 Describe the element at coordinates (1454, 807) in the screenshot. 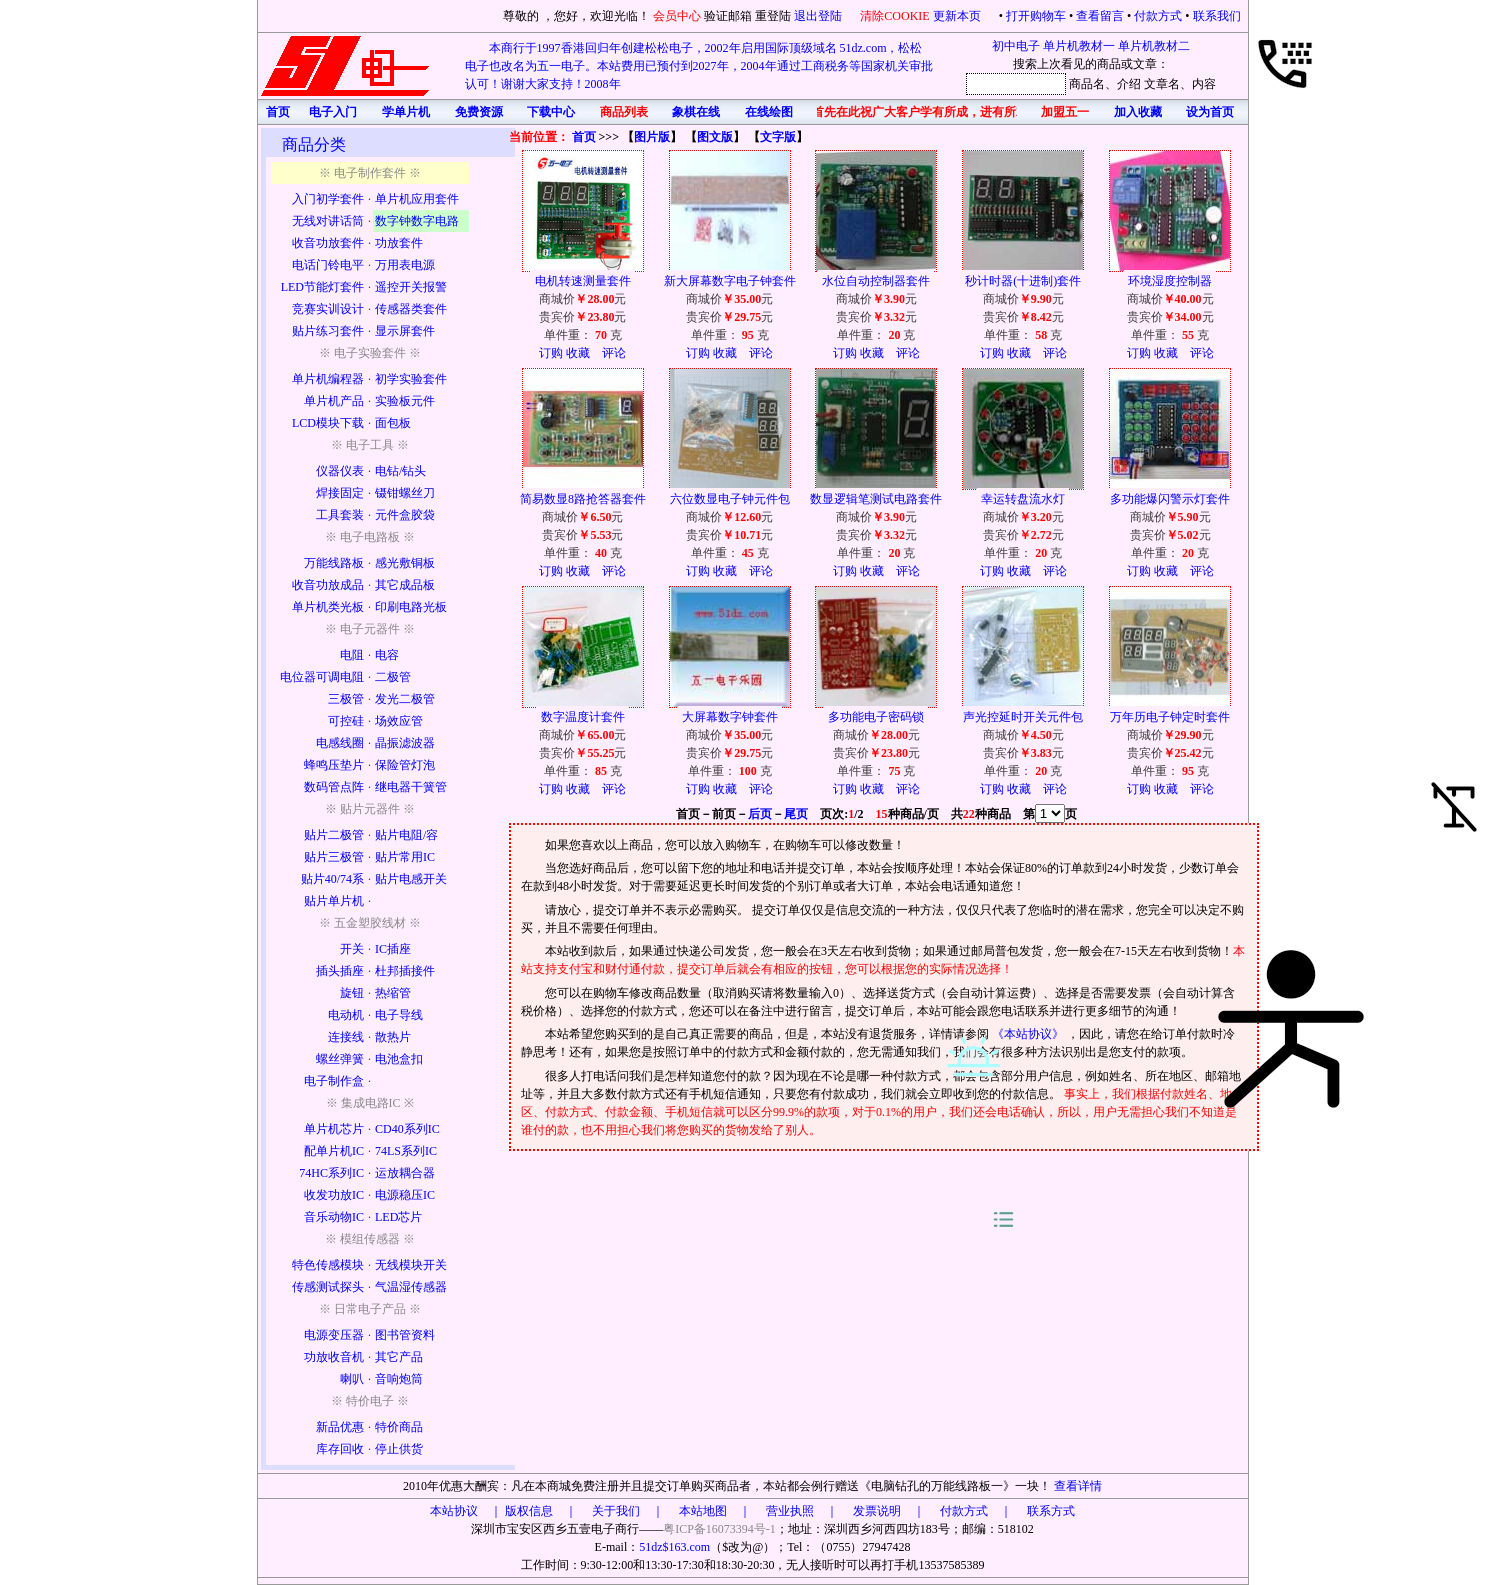

I see `disable text formatting` at that location.